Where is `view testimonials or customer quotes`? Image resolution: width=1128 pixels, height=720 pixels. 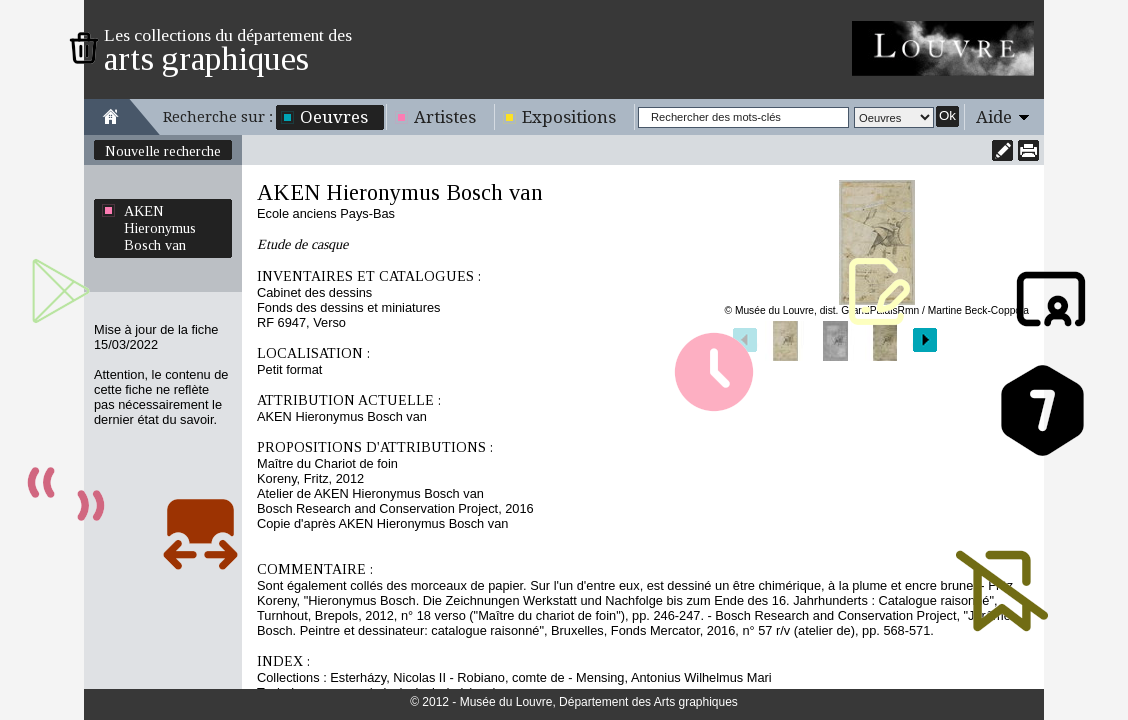 view testimonials or customer quotes is located at coordinates (66, 494).